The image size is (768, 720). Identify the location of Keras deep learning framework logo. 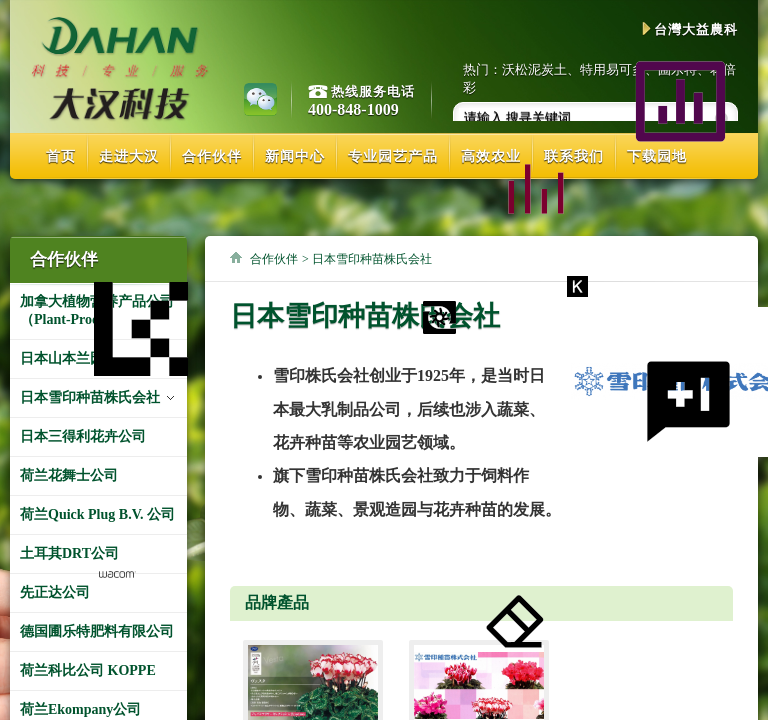
(577, 286).